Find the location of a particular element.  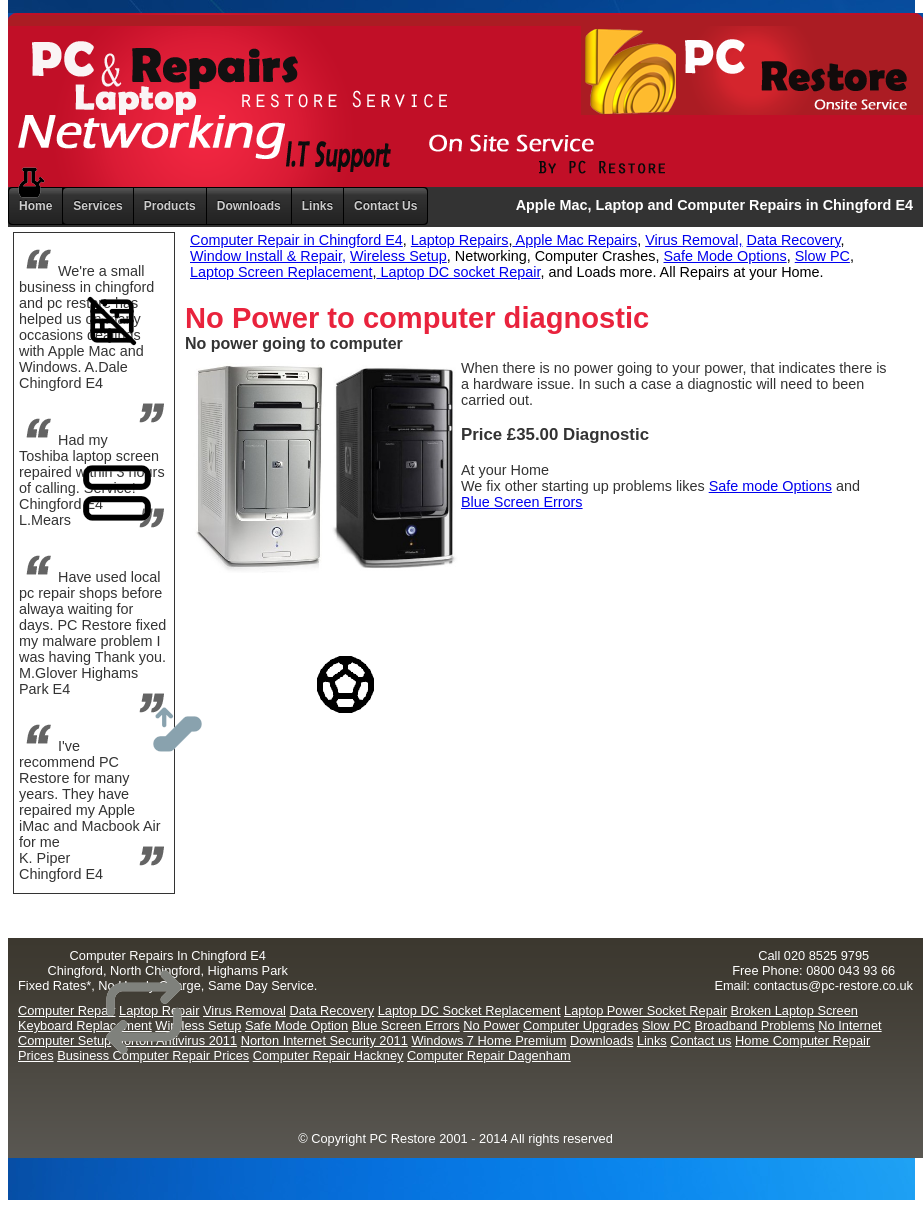

escalator going up is located at coordinates (177, 729).